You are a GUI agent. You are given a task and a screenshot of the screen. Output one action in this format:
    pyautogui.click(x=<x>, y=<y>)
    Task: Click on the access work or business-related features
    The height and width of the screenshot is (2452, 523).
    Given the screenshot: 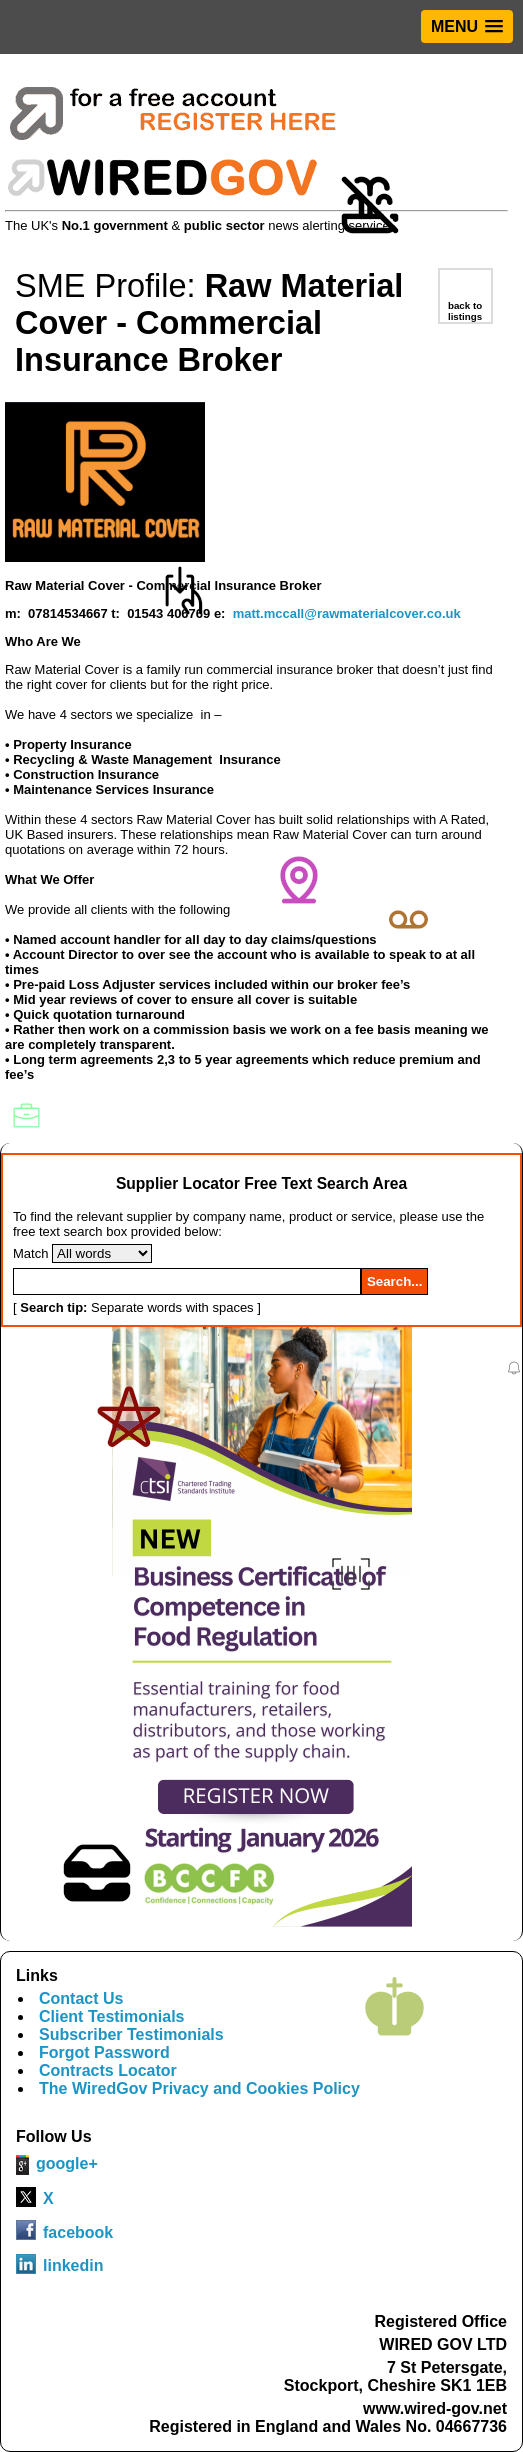 What is the action you would take?
    pyautogui.click(x=26, y=1116)
    